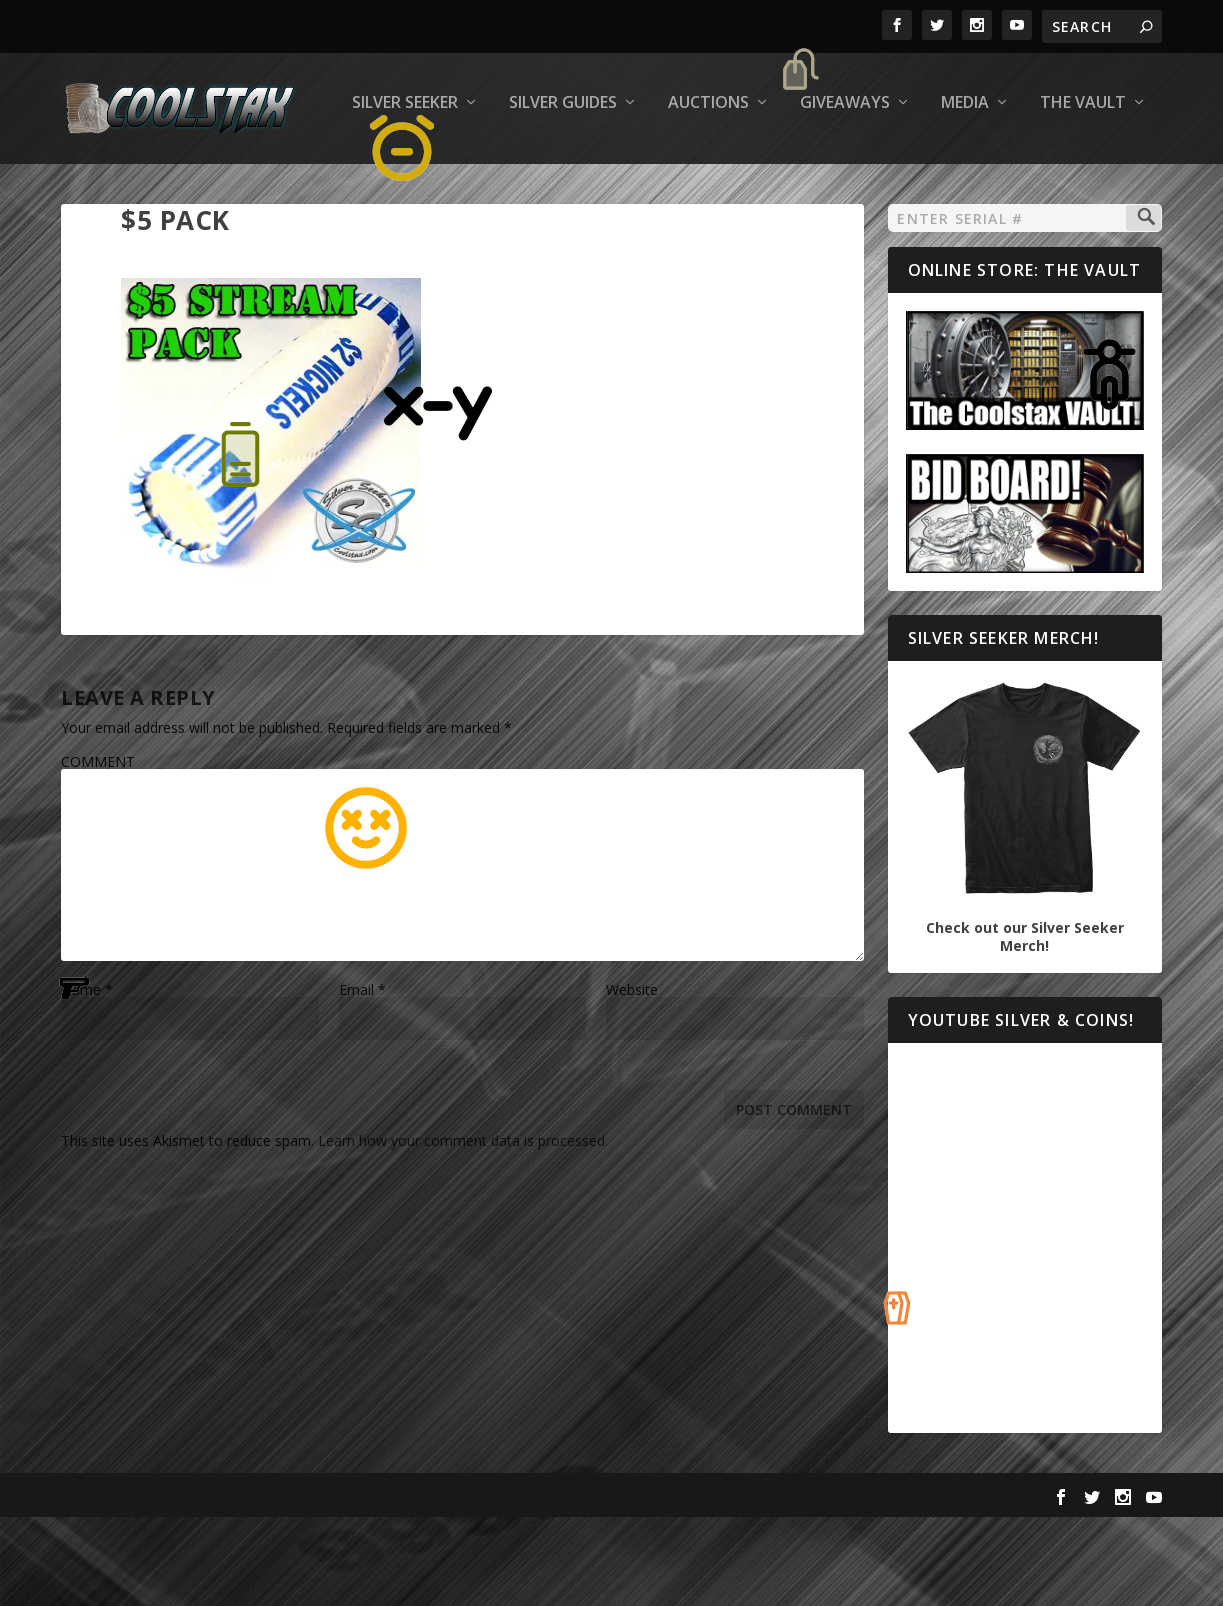  I want to click on indicates medium battery level, so click(240, 455).